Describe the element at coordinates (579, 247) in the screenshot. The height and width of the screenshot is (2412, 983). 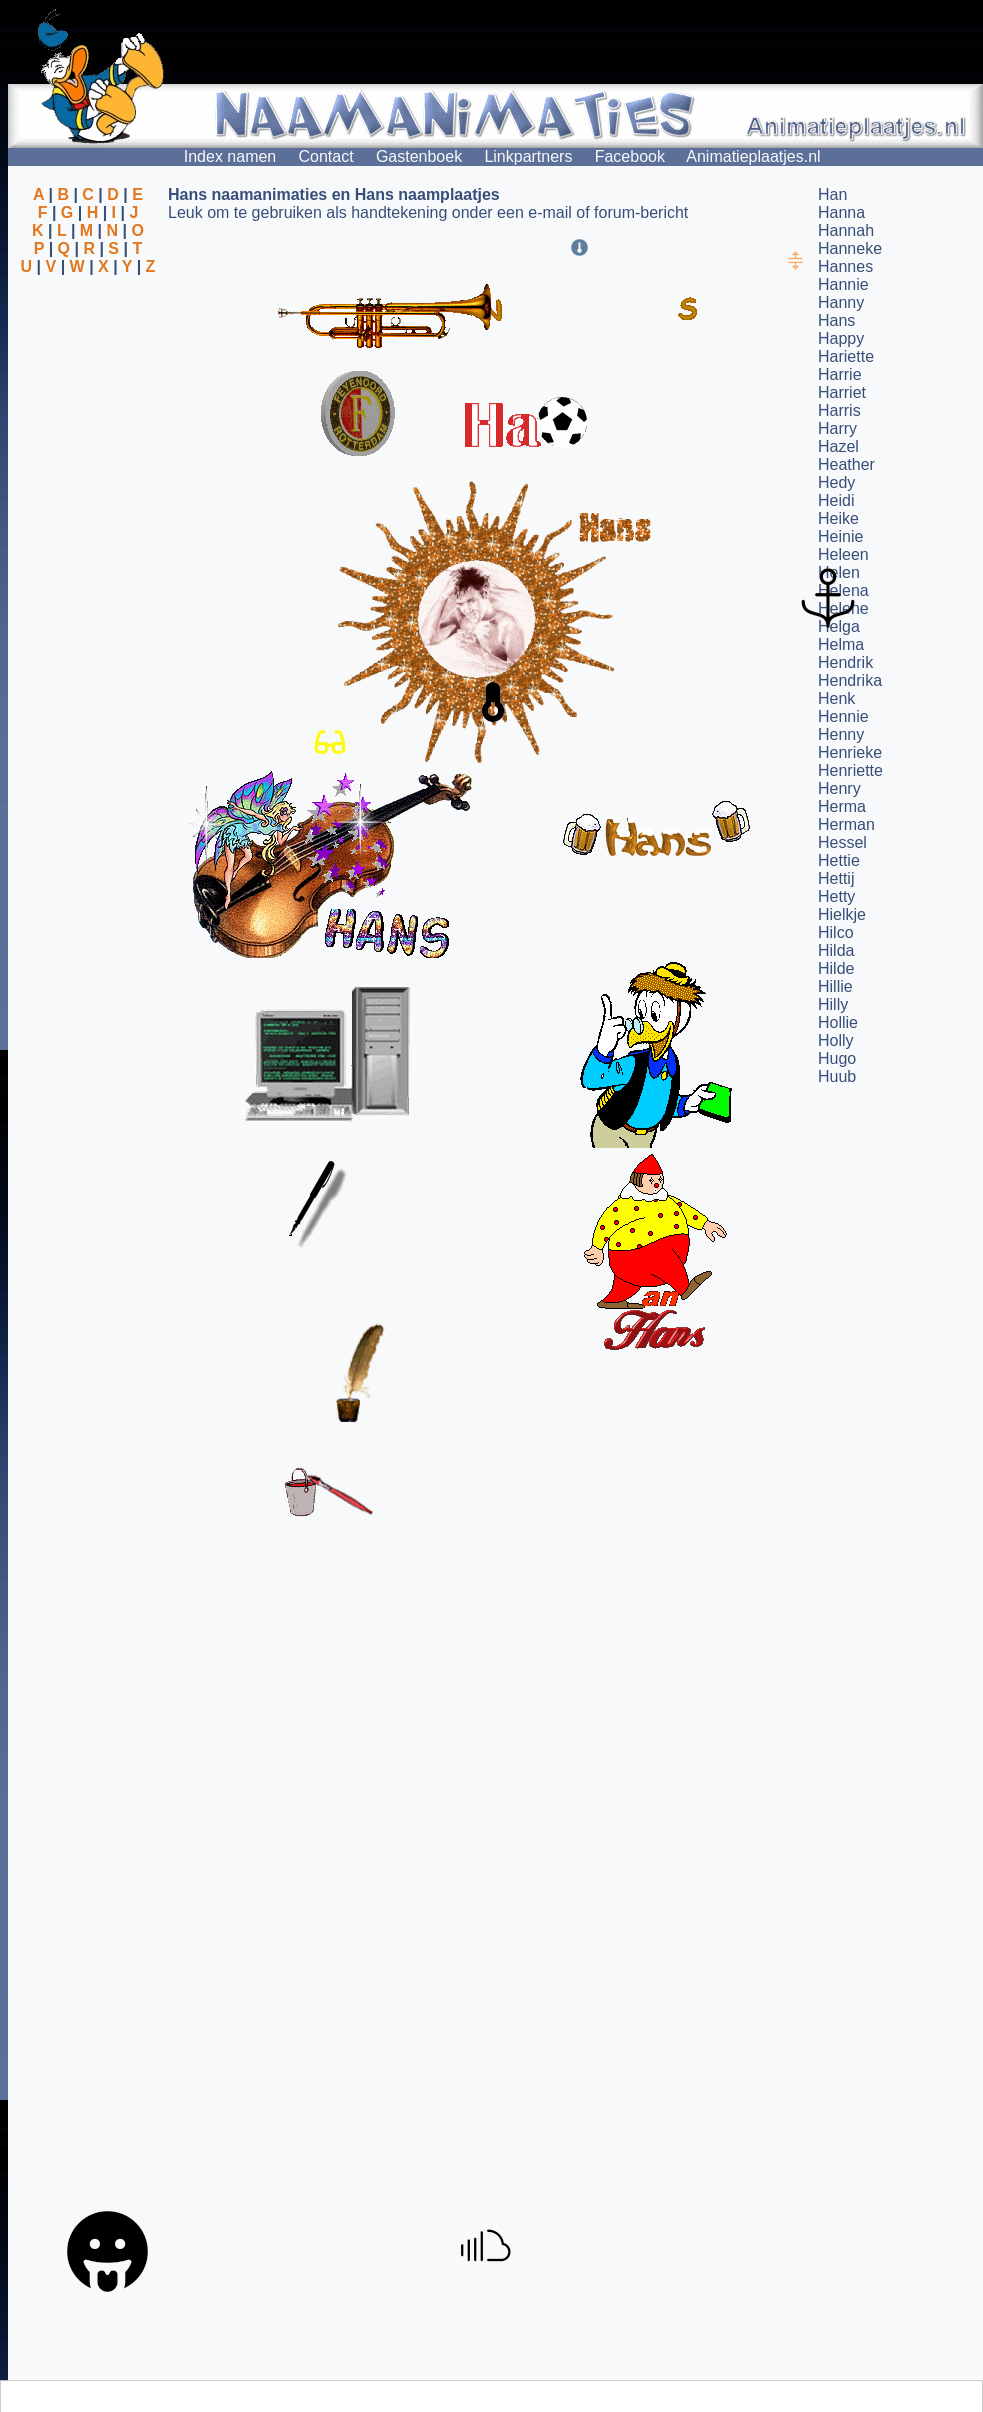
I see `view performance or speed metrics` at that location.